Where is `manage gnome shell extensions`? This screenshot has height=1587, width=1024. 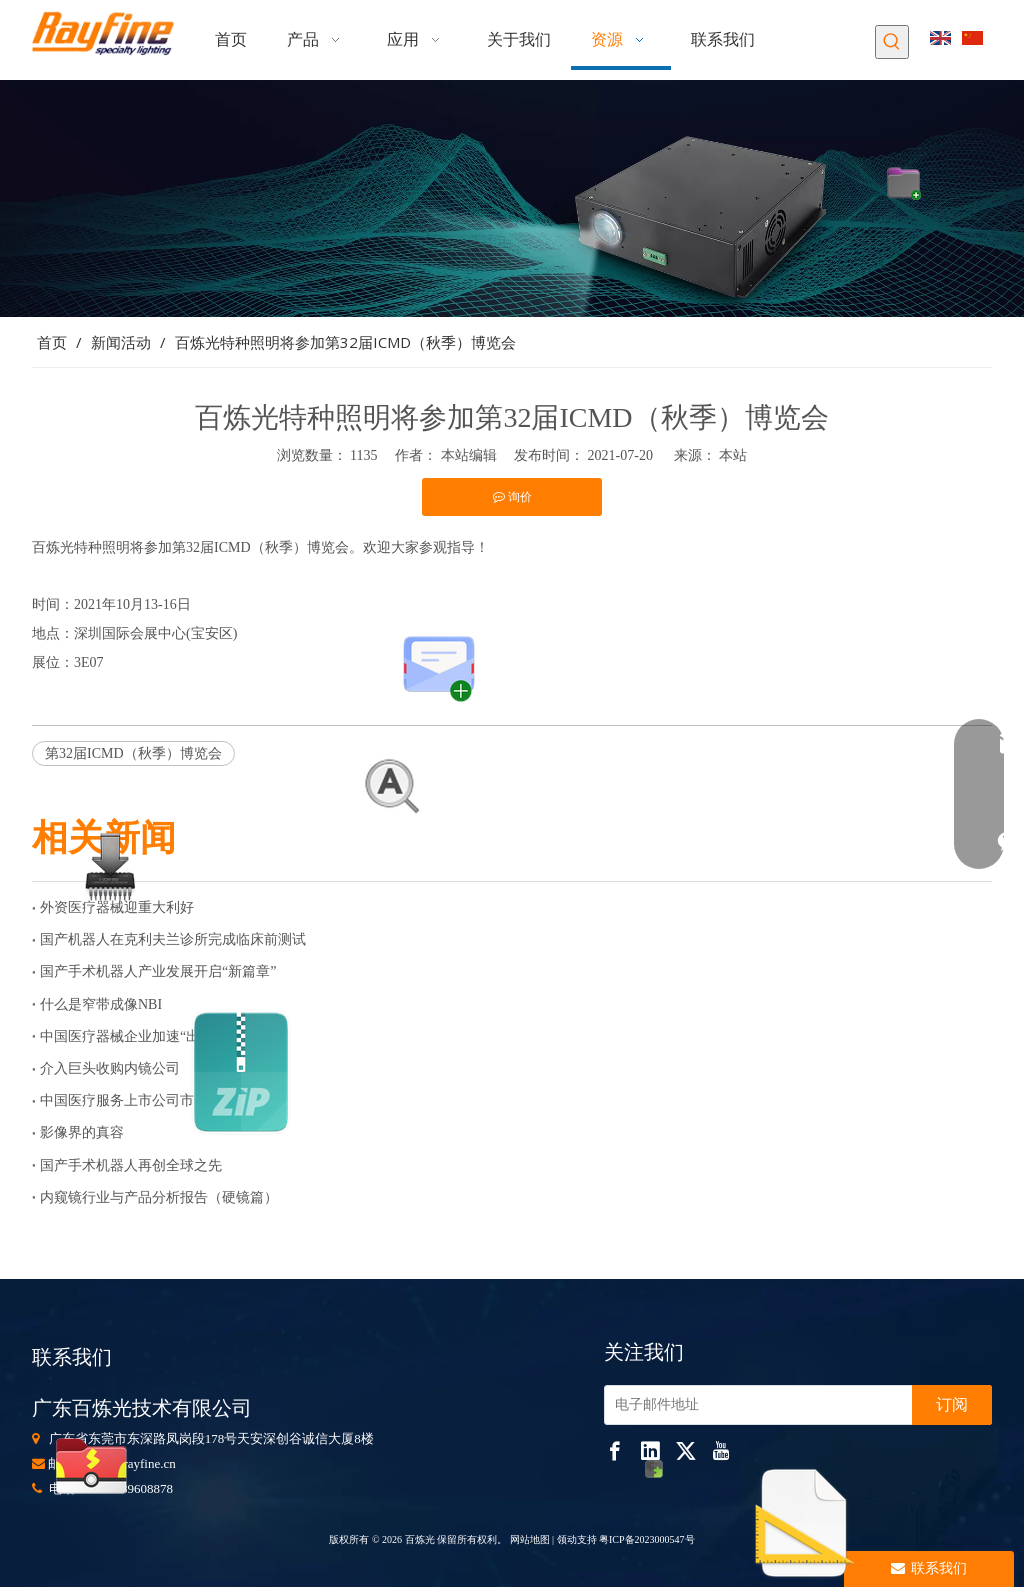 manage gnome shell extensions is located at coordinates (654, 1469).